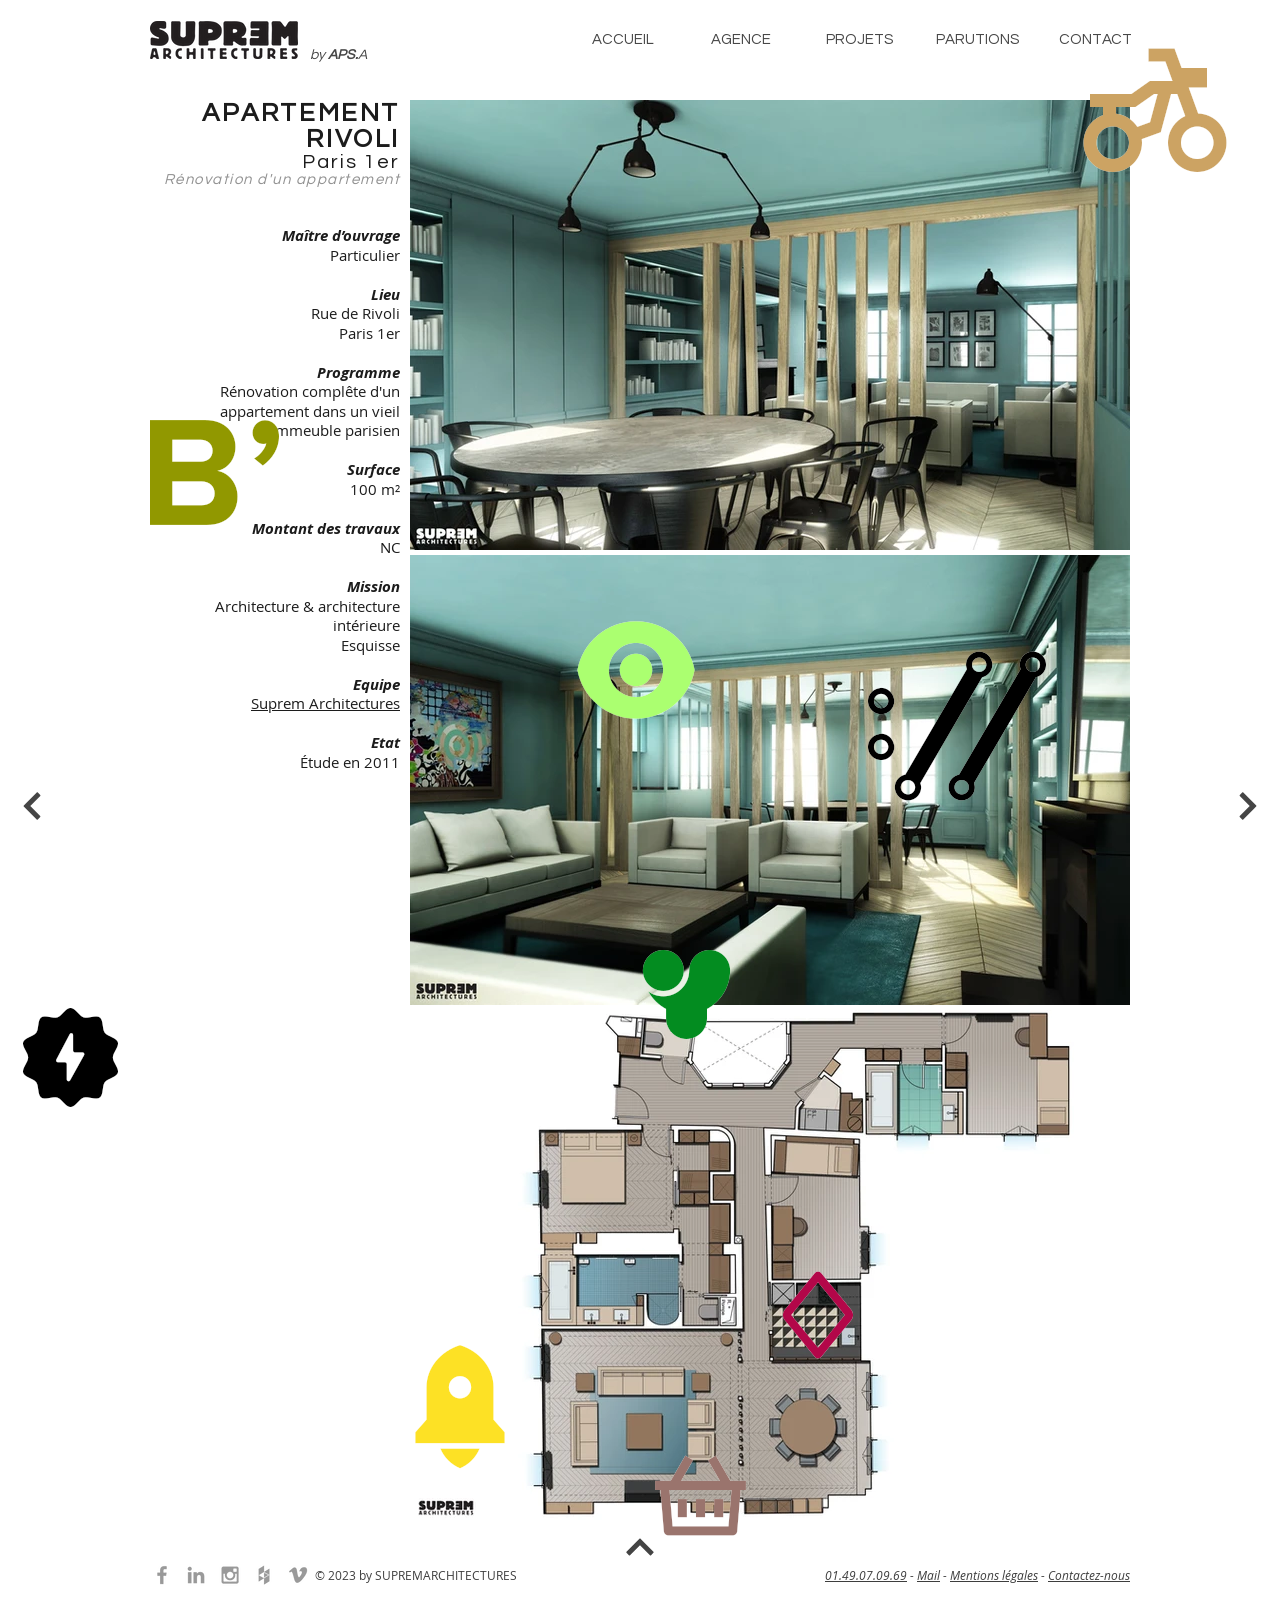 The width and height of the screenshot is (1280, 1612). I want to click on open the YOLO anonymous messaging app, so click(686, 994).